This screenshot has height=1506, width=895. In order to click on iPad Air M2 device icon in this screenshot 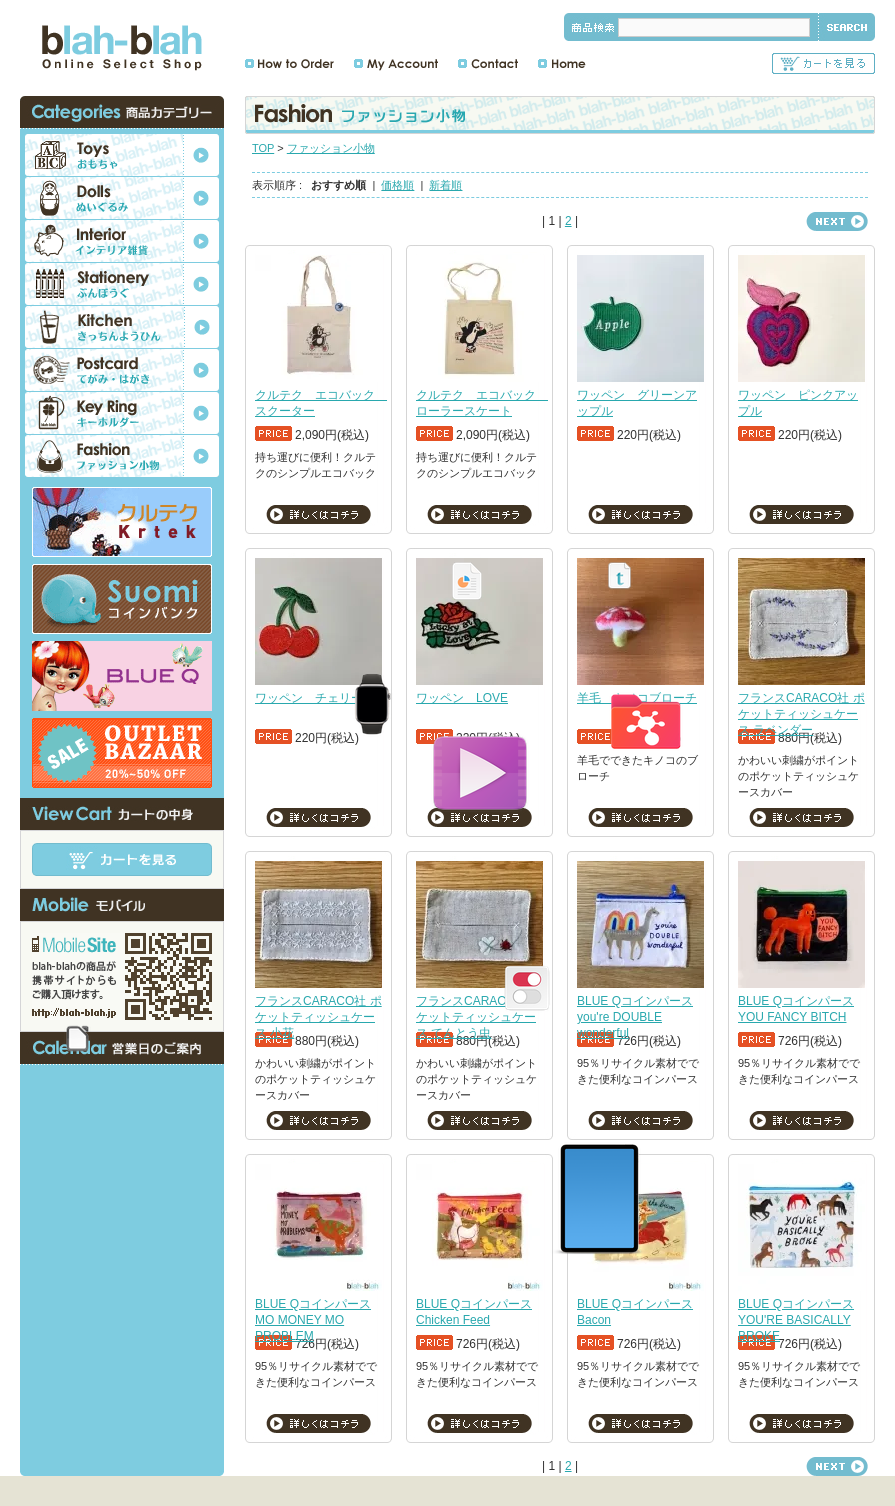, I will do `click(599, 1199)`.